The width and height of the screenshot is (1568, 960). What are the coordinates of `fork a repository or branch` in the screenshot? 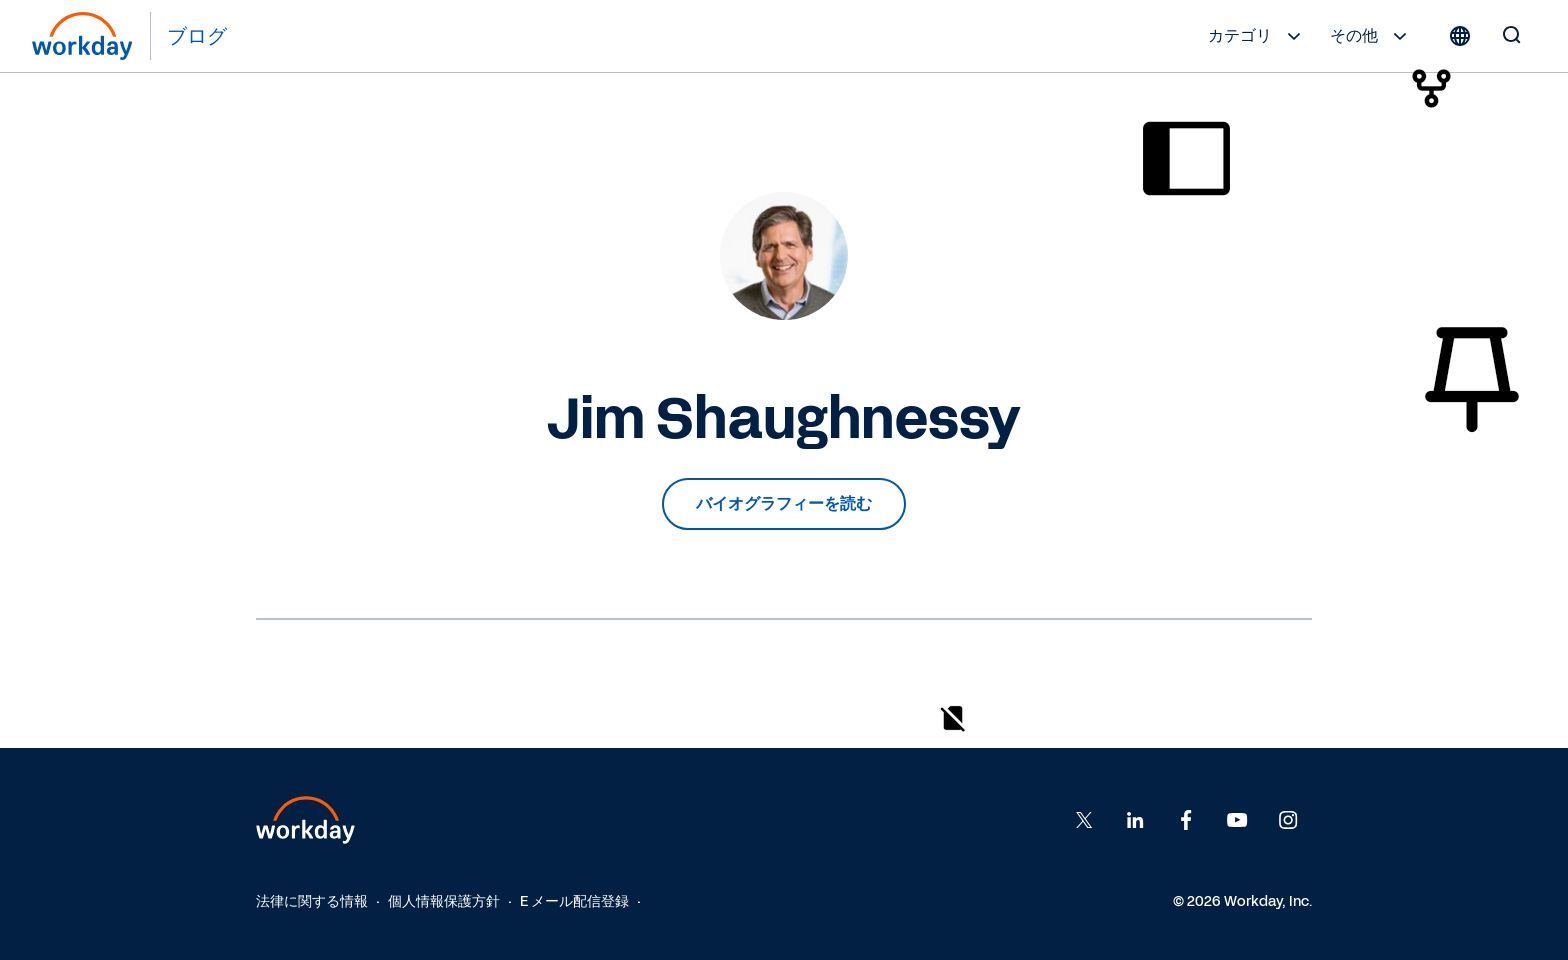 It's located at (1431, 88).